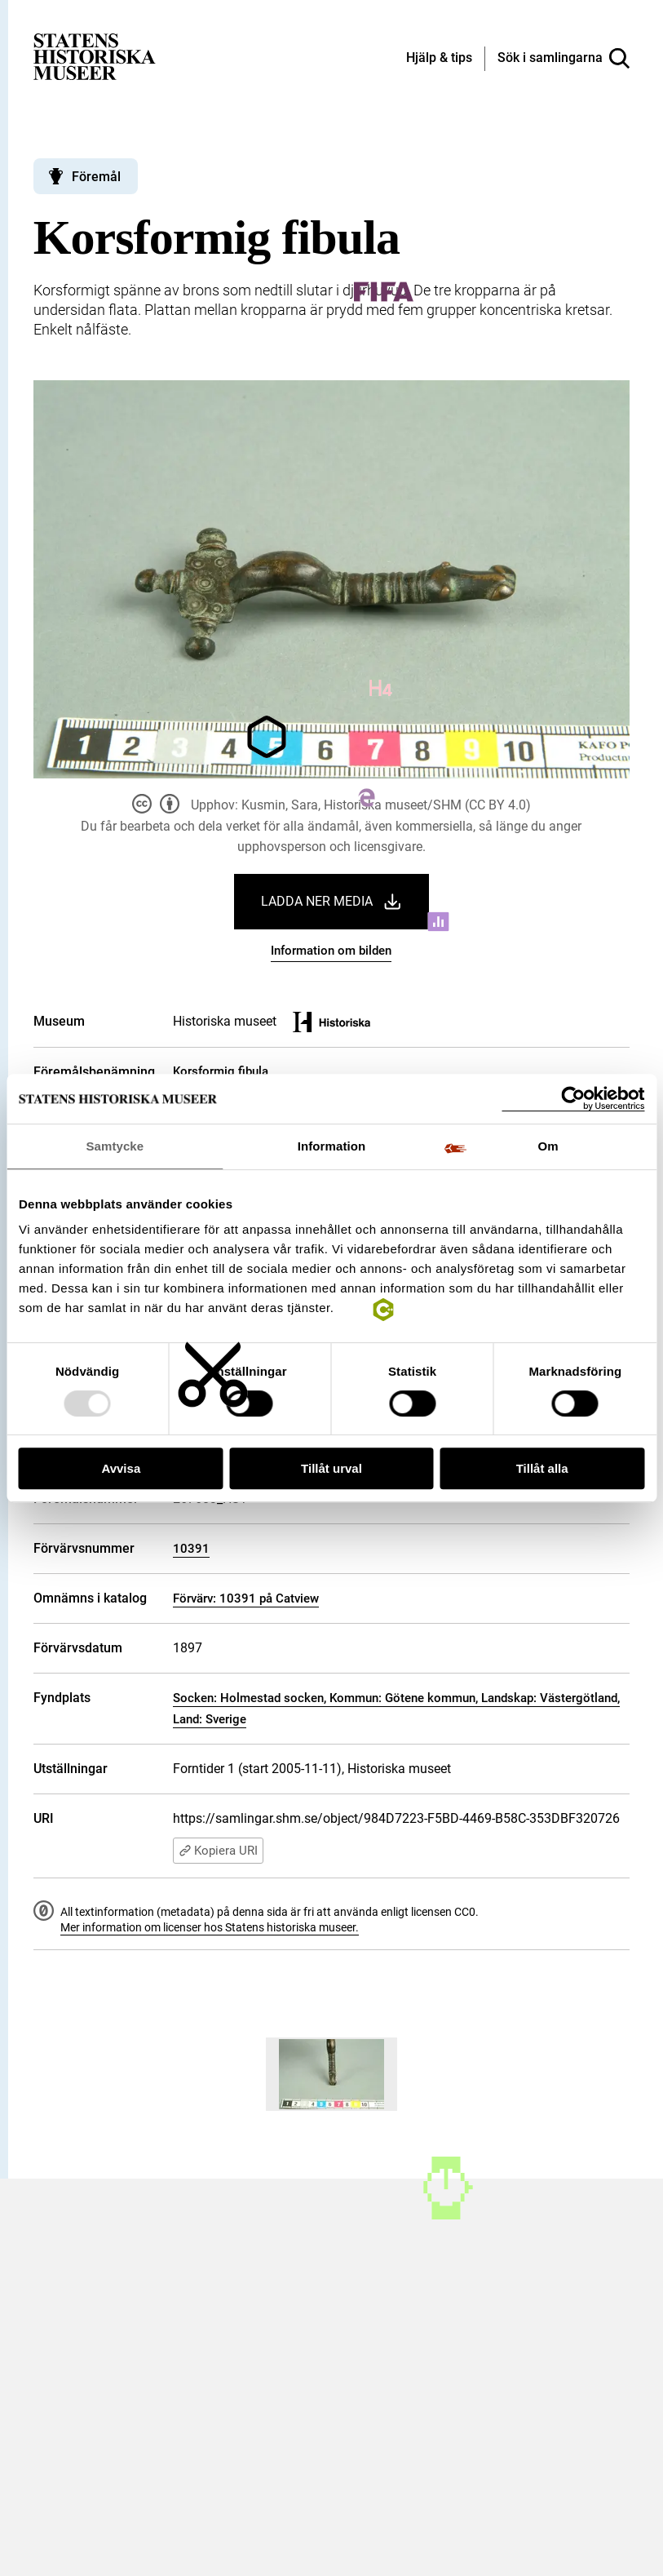 This screenshot has height=2576, width=663. What do you see at coordinates (455, 1148) in the screenshot?
I see `velocity app or service logo` at bounding box center [455, 1148].